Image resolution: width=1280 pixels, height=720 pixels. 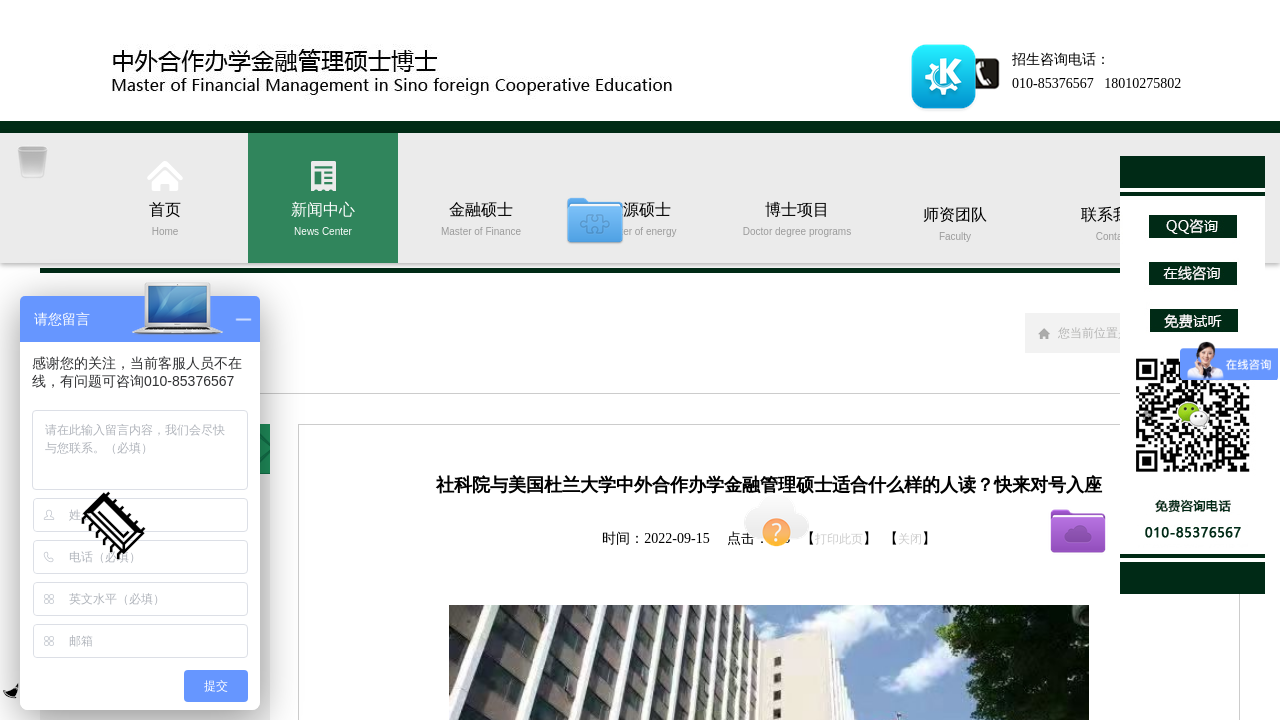 What do you see at coordinates (1078, 531) in the screenshot?
I see `access cloud-synced files and folders` at bounding box center [1078, 531].